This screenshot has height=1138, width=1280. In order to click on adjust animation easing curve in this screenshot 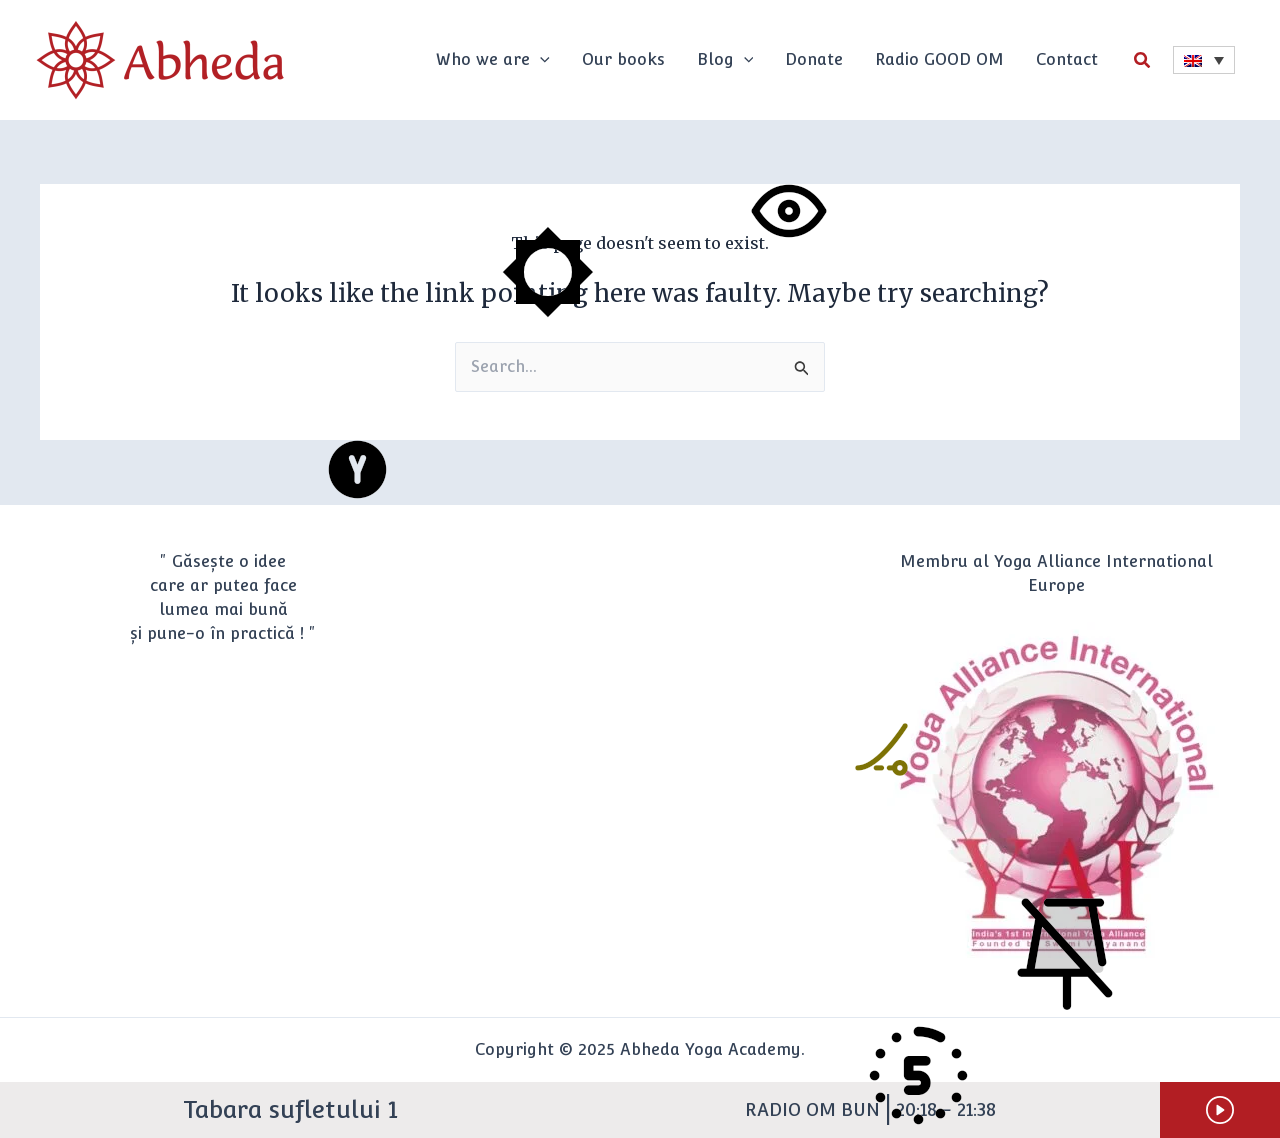, I will do `click(881, 749)`.